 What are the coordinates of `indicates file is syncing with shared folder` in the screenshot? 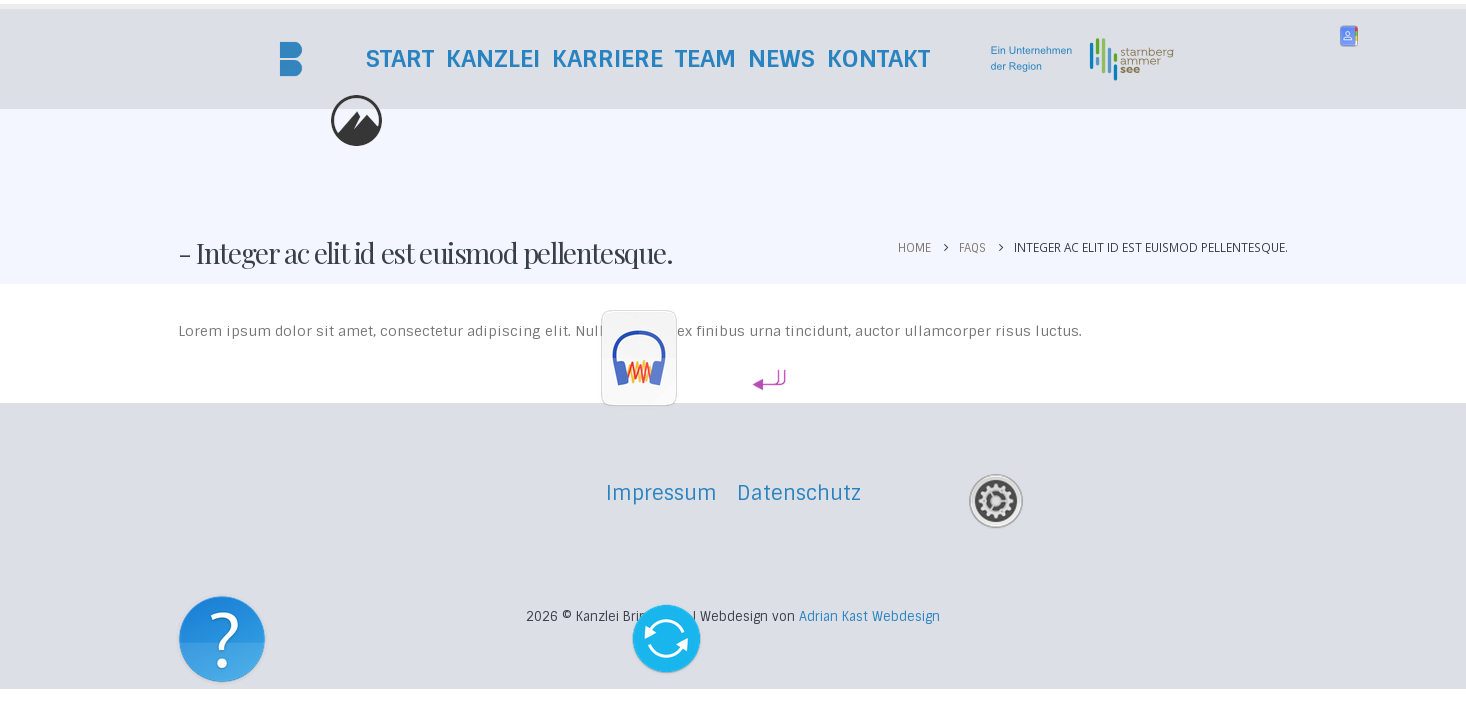 It's located at (666, 638).